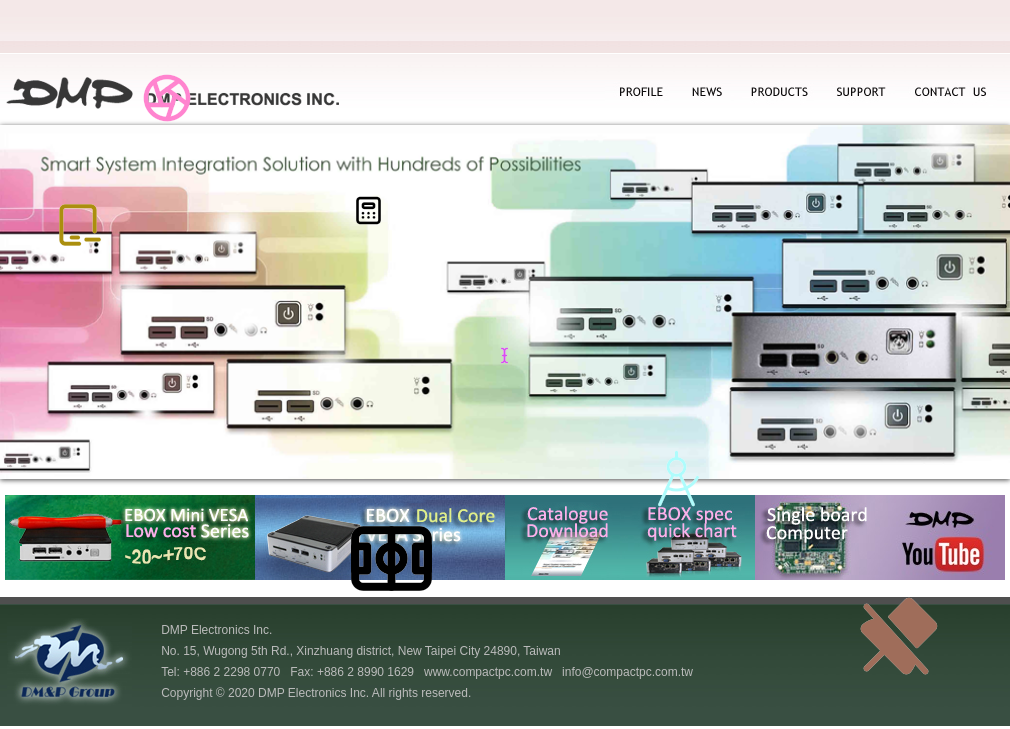 The width and height of the screenshot is (1010, 729). What do you see at coordinates (368, 210) in the screenshot?
I see `open the calculator app` at bounding box center [368, 210].